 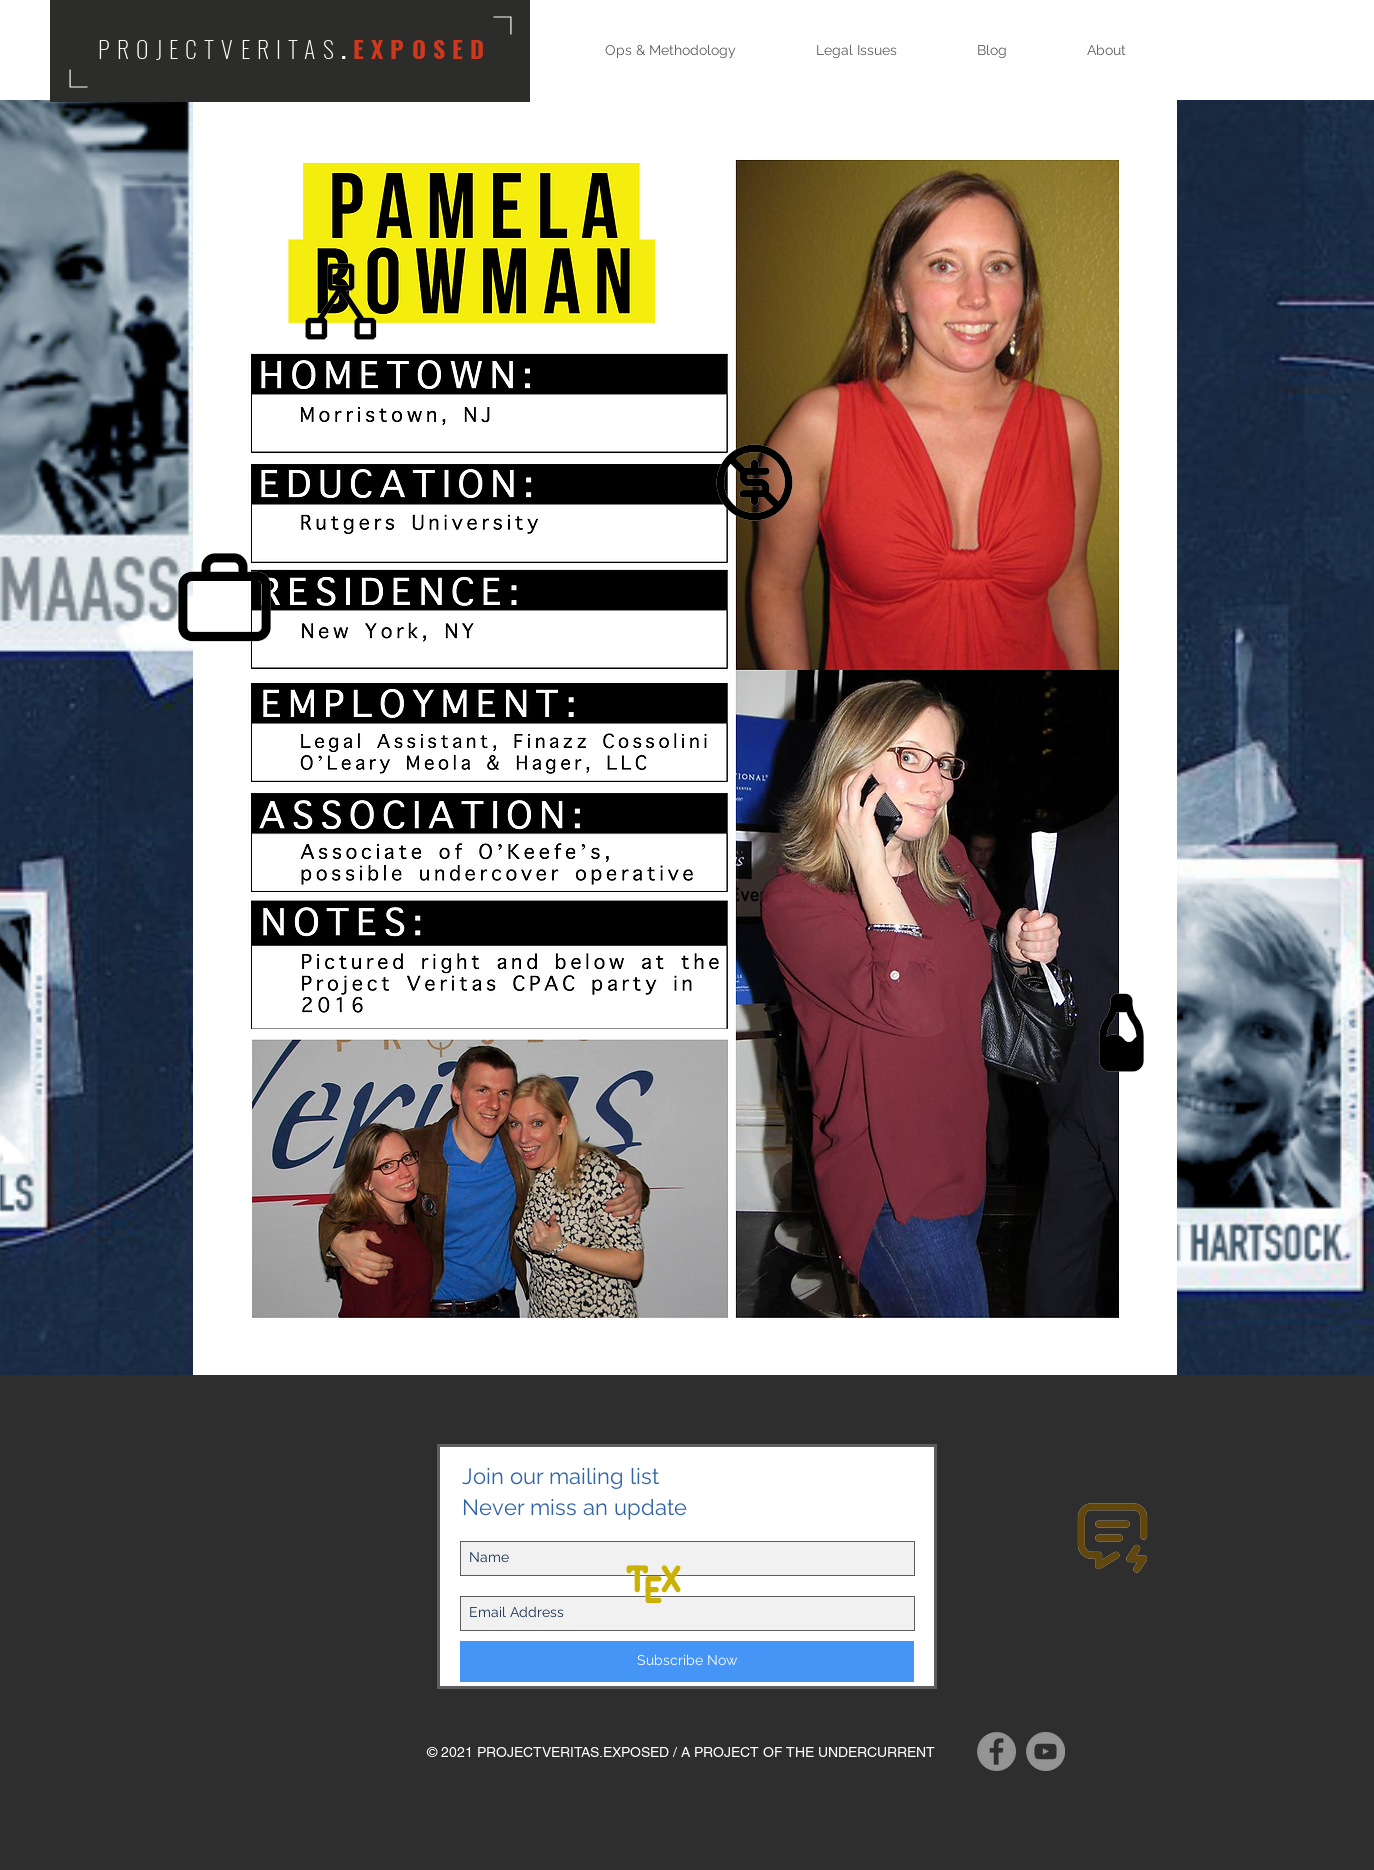 I want to click on view subtype hierarchy in code editor, so click(x=343, y=301).